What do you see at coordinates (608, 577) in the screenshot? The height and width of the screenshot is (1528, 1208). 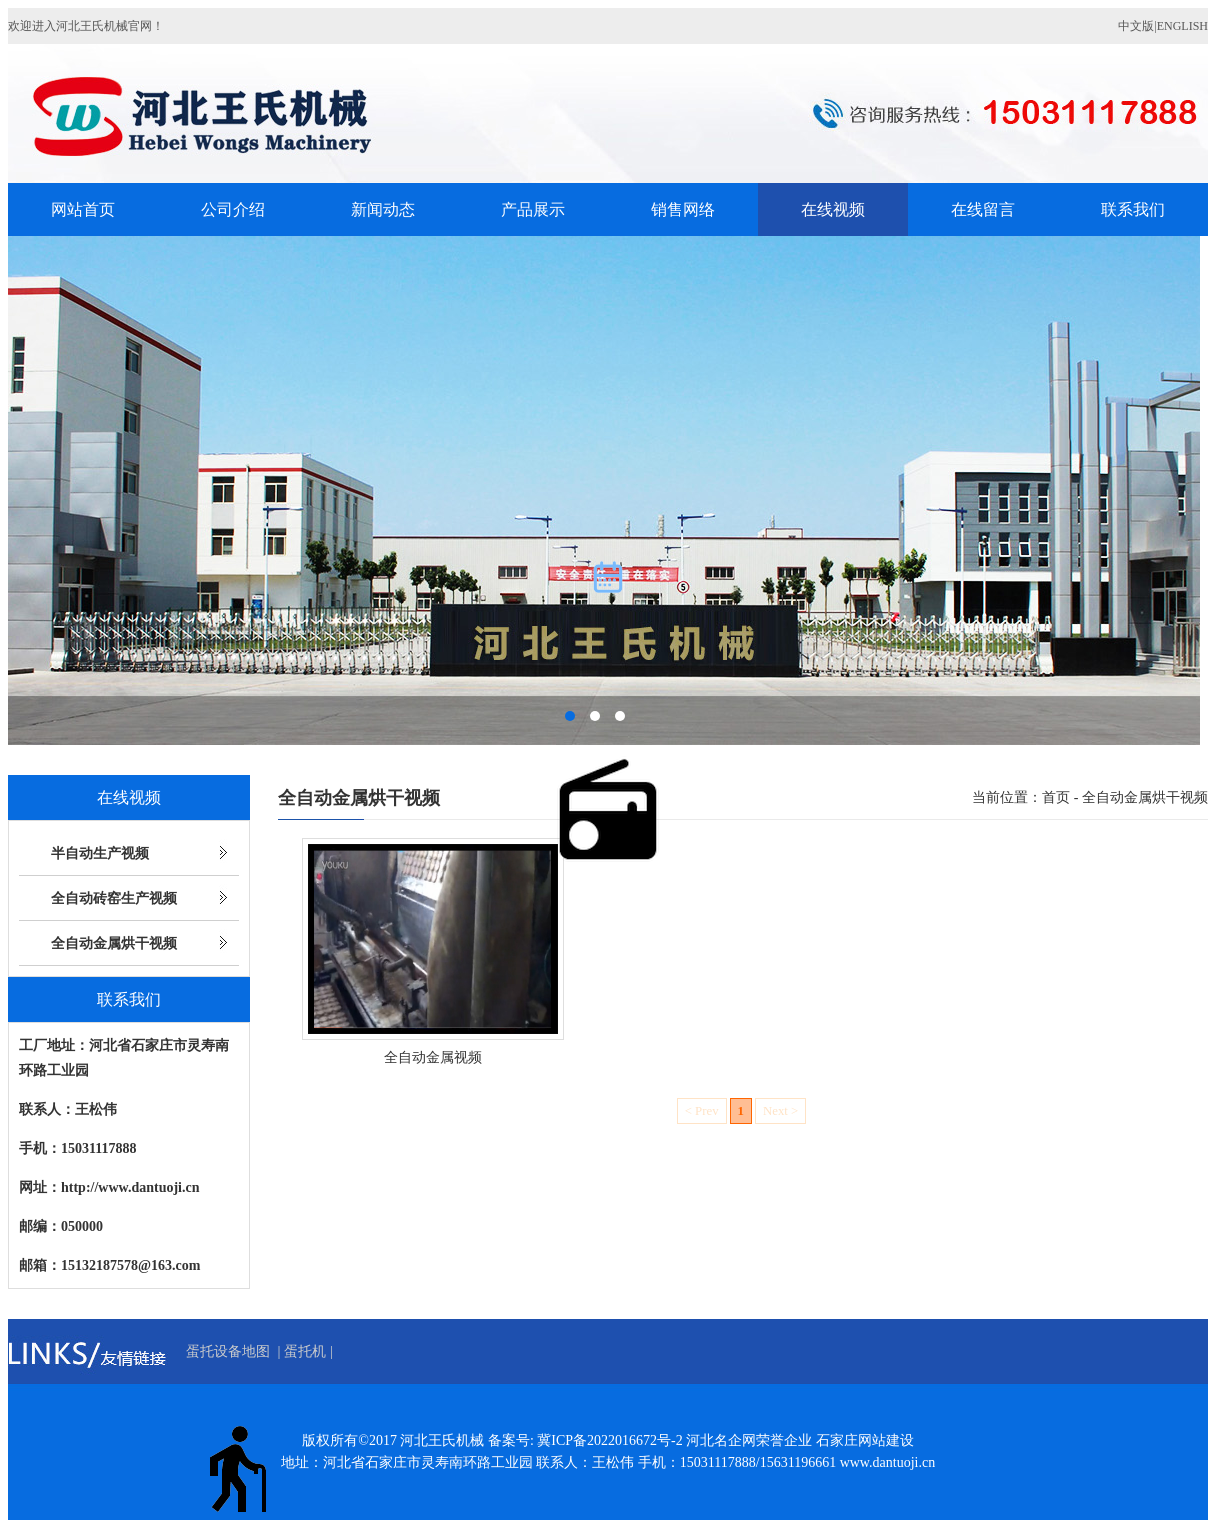 I see `view weekly calendar` at bounding box center [608, 577].